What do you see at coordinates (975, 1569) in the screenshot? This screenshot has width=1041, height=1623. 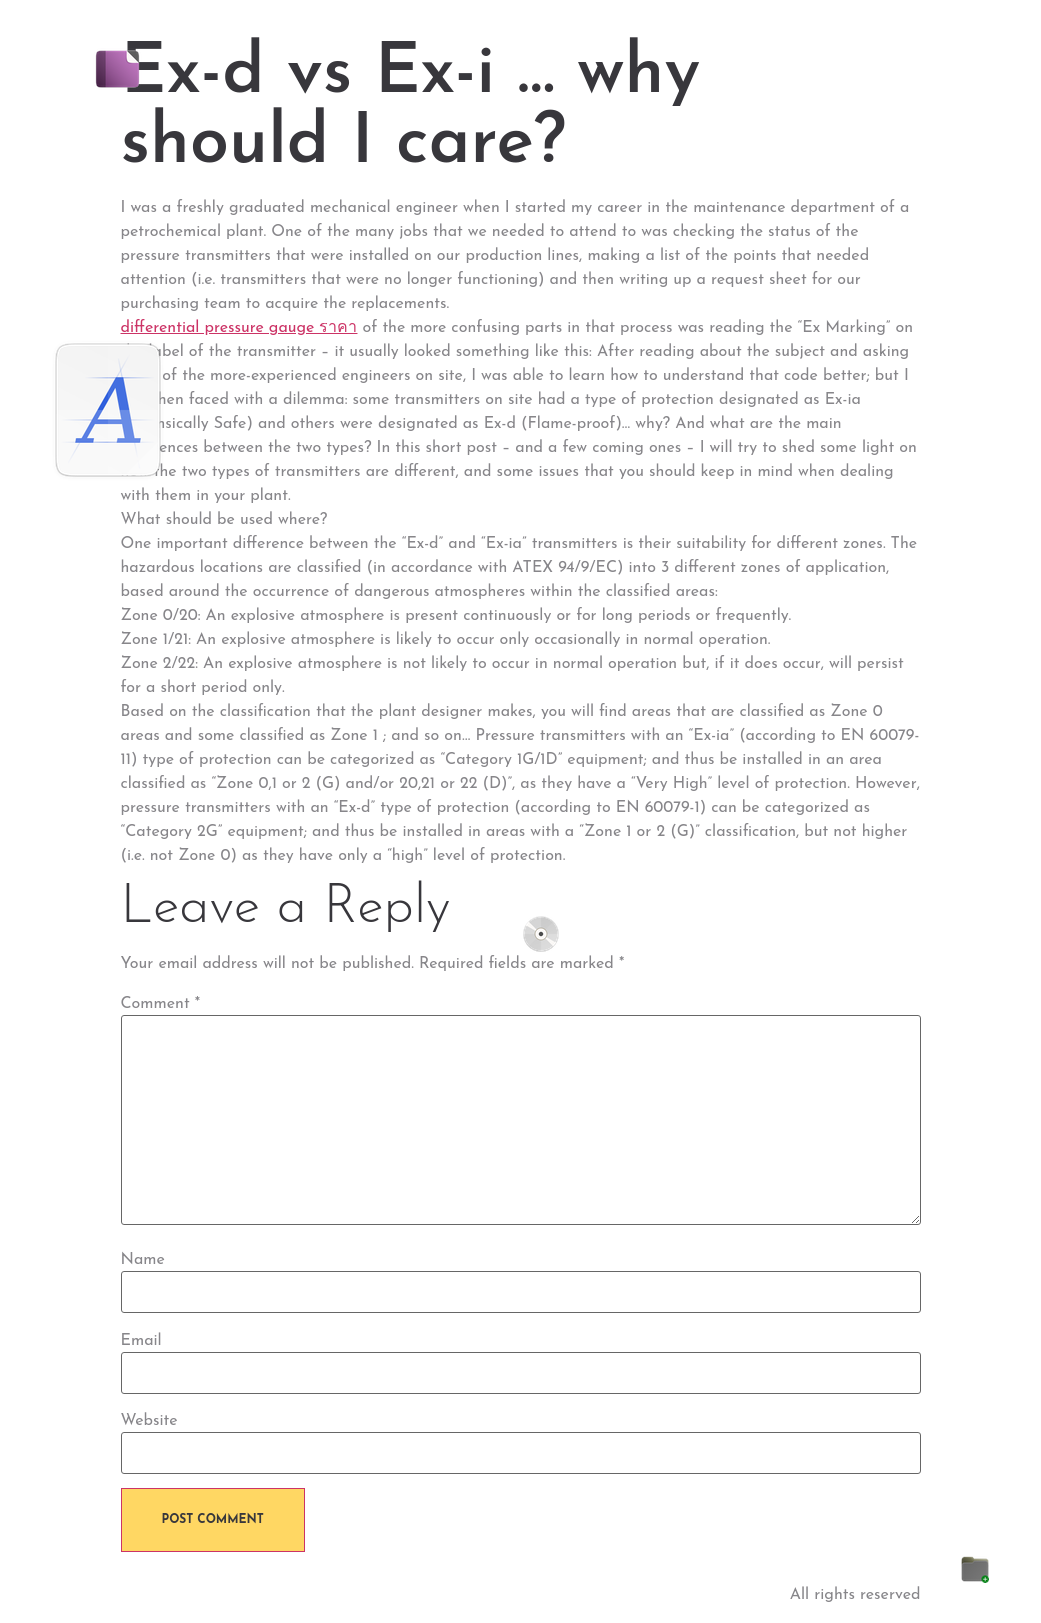 I see `create a new folder` at bounding box center [975, 1569].